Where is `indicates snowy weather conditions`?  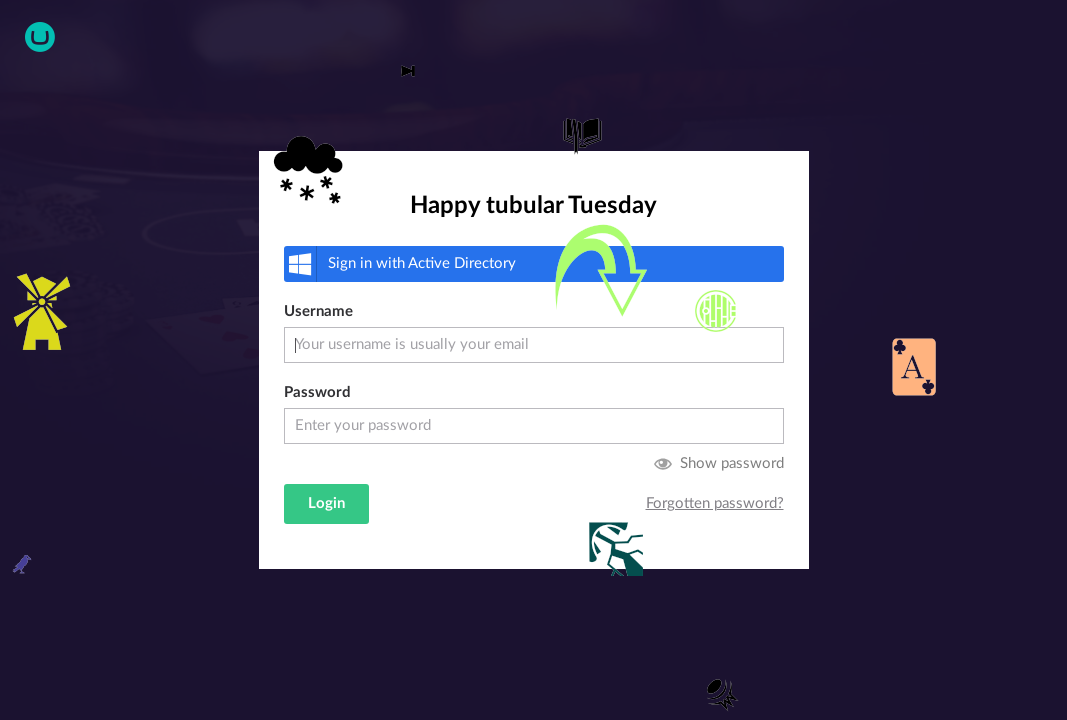 indicates snowy weather conditions is located at coordinates (308, 170).